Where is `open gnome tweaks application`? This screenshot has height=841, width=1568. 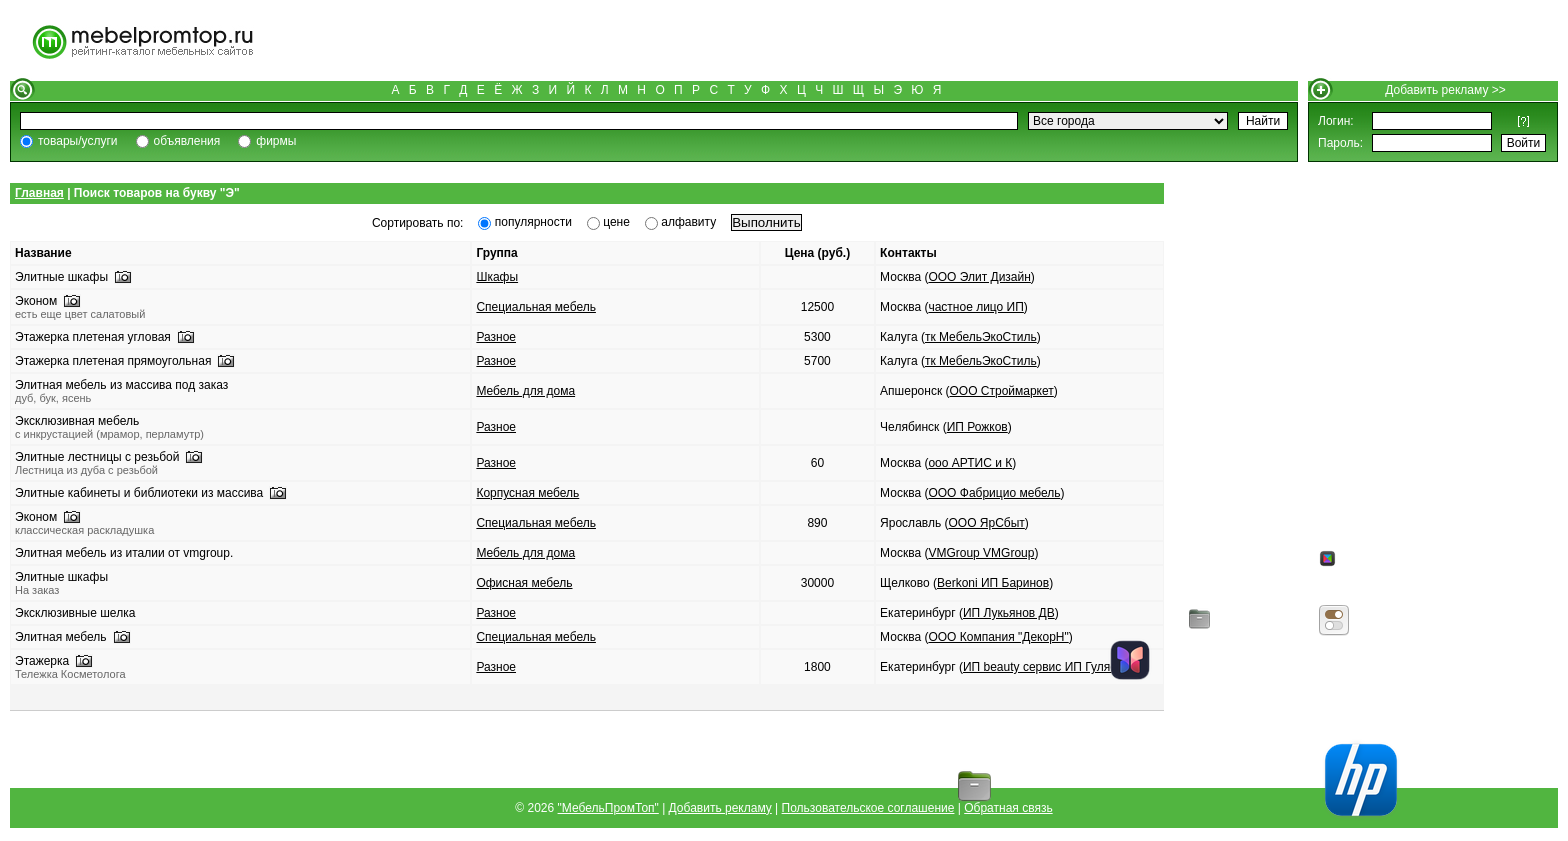 open gnome tweaks application is located at coordinates (1334, 620).